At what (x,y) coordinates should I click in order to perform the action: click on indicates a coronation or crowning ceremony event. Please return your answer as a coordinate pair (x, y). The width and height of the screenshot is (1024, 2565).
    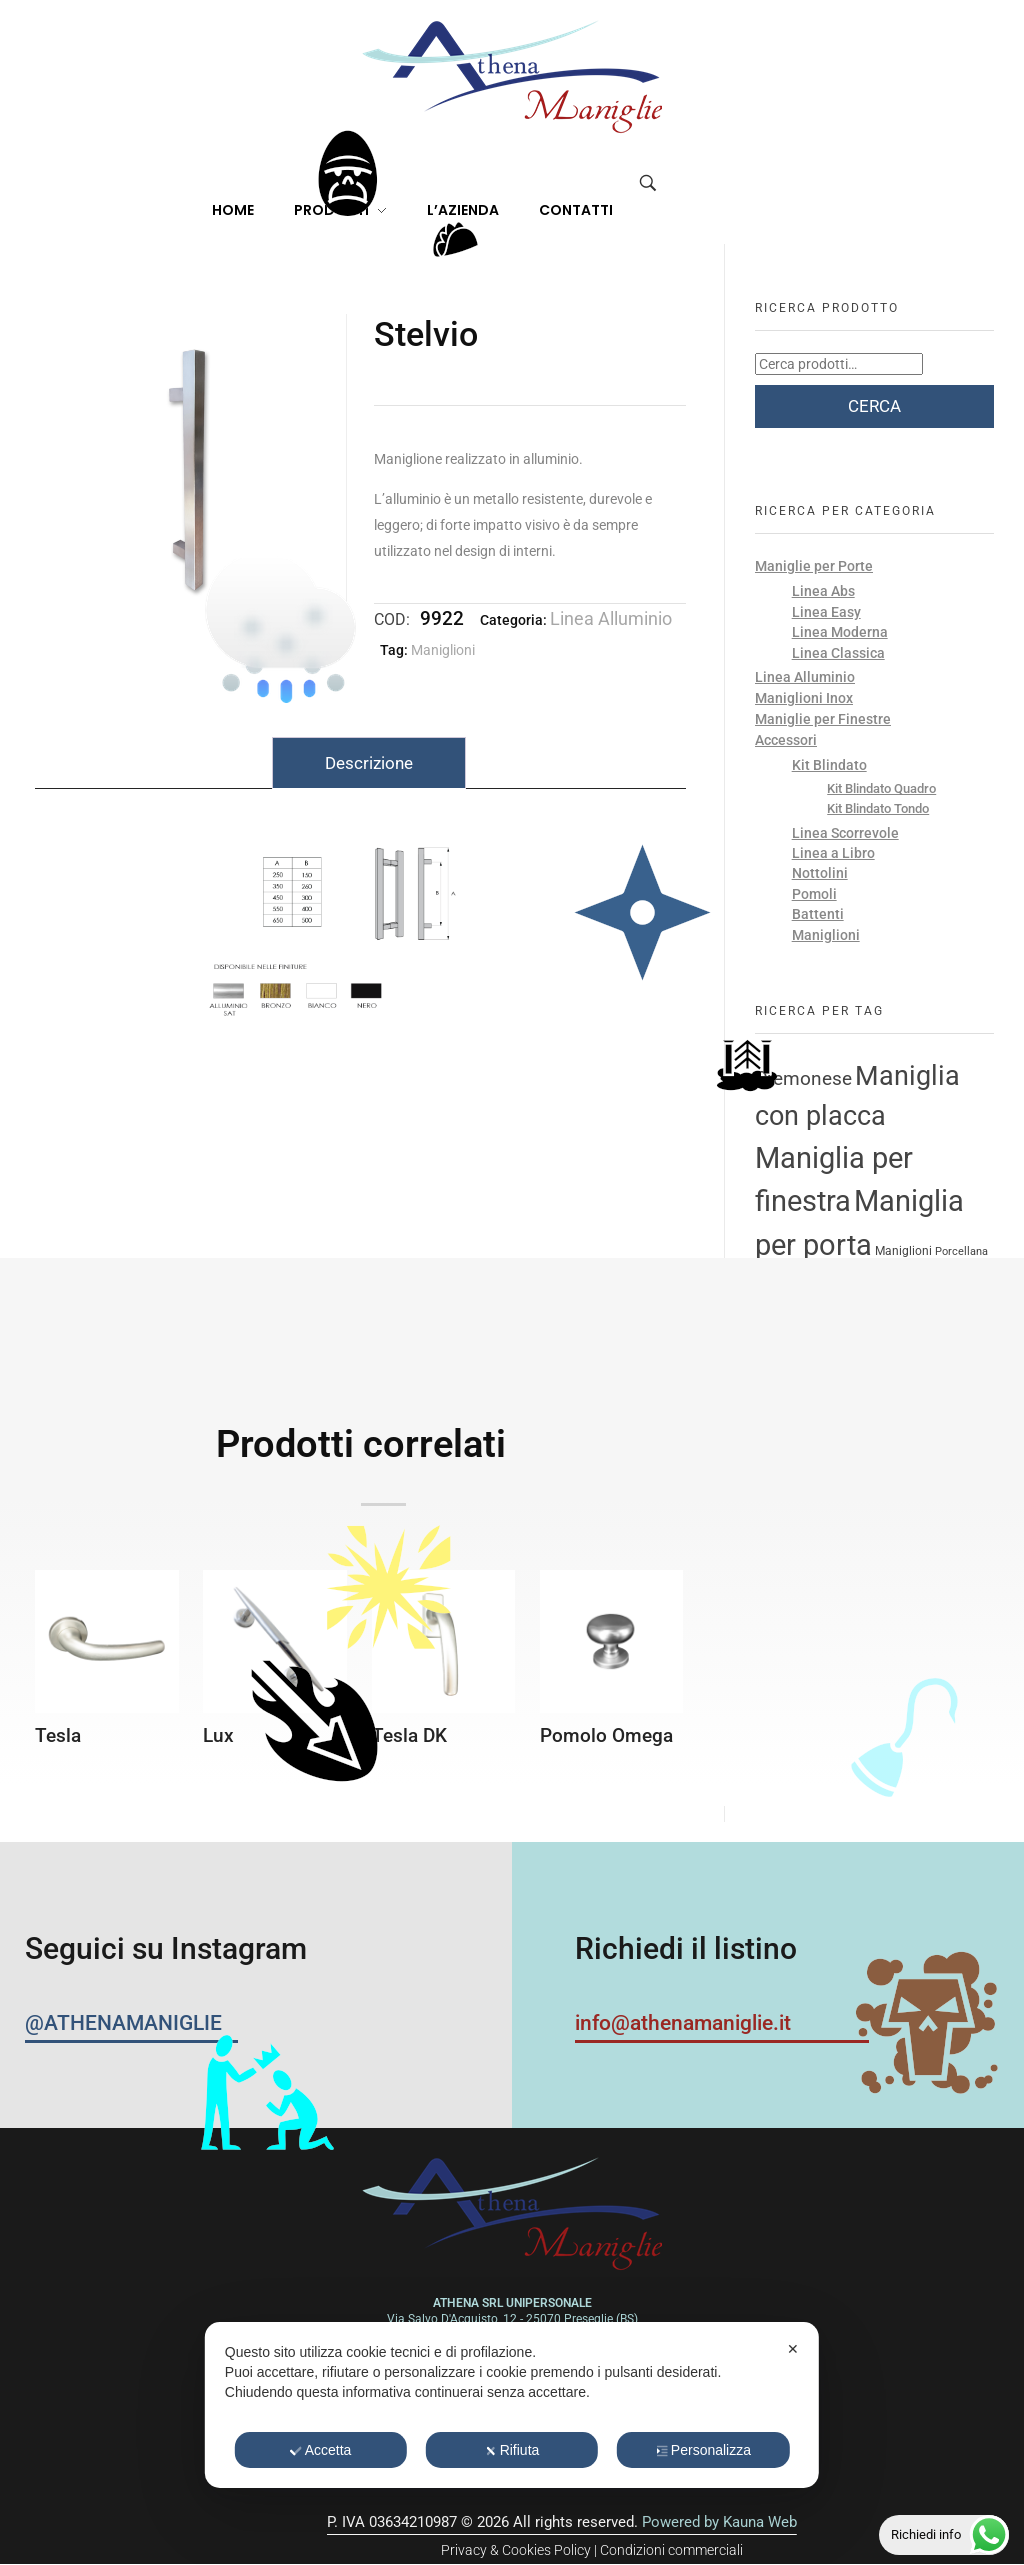
    Looking at the image, I should click on (267, 2092).